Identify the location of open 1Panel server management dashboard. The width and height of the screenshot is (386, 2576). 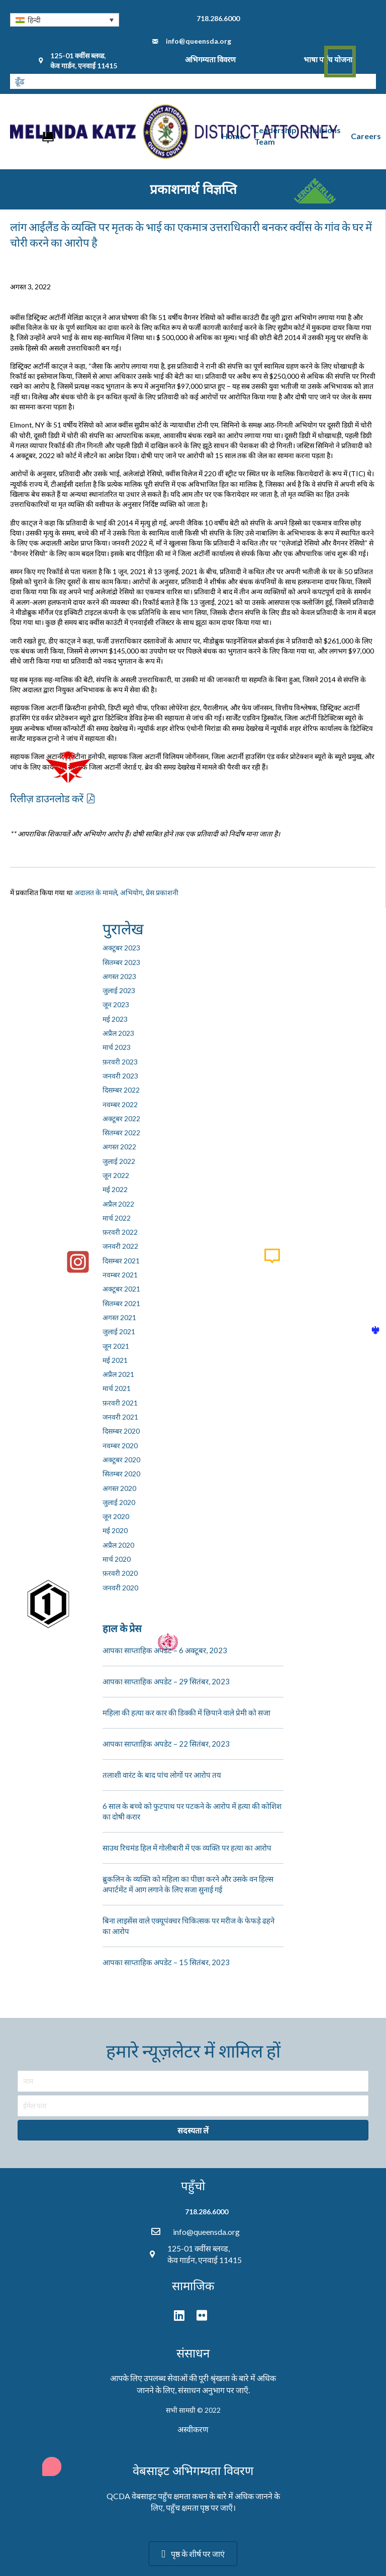
(48, 1604).